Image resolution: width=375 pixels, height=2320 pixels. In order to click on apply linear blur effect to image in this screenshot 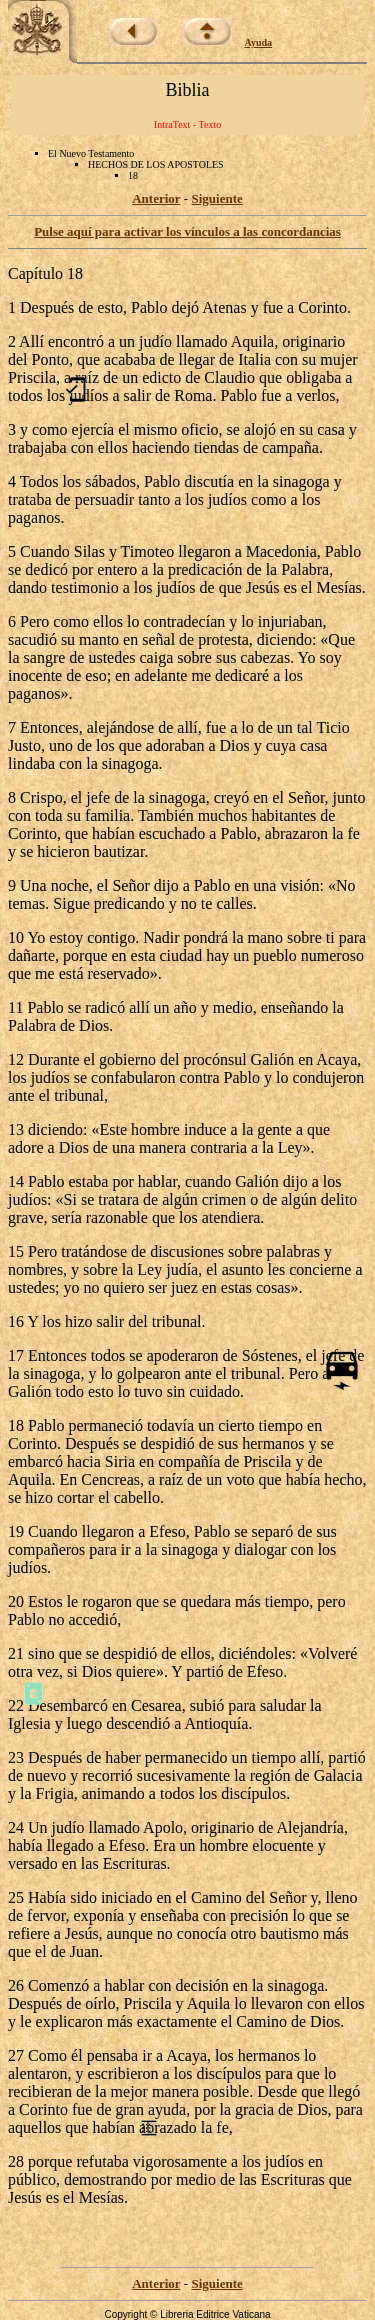, I will do `click(149, 2128)`.